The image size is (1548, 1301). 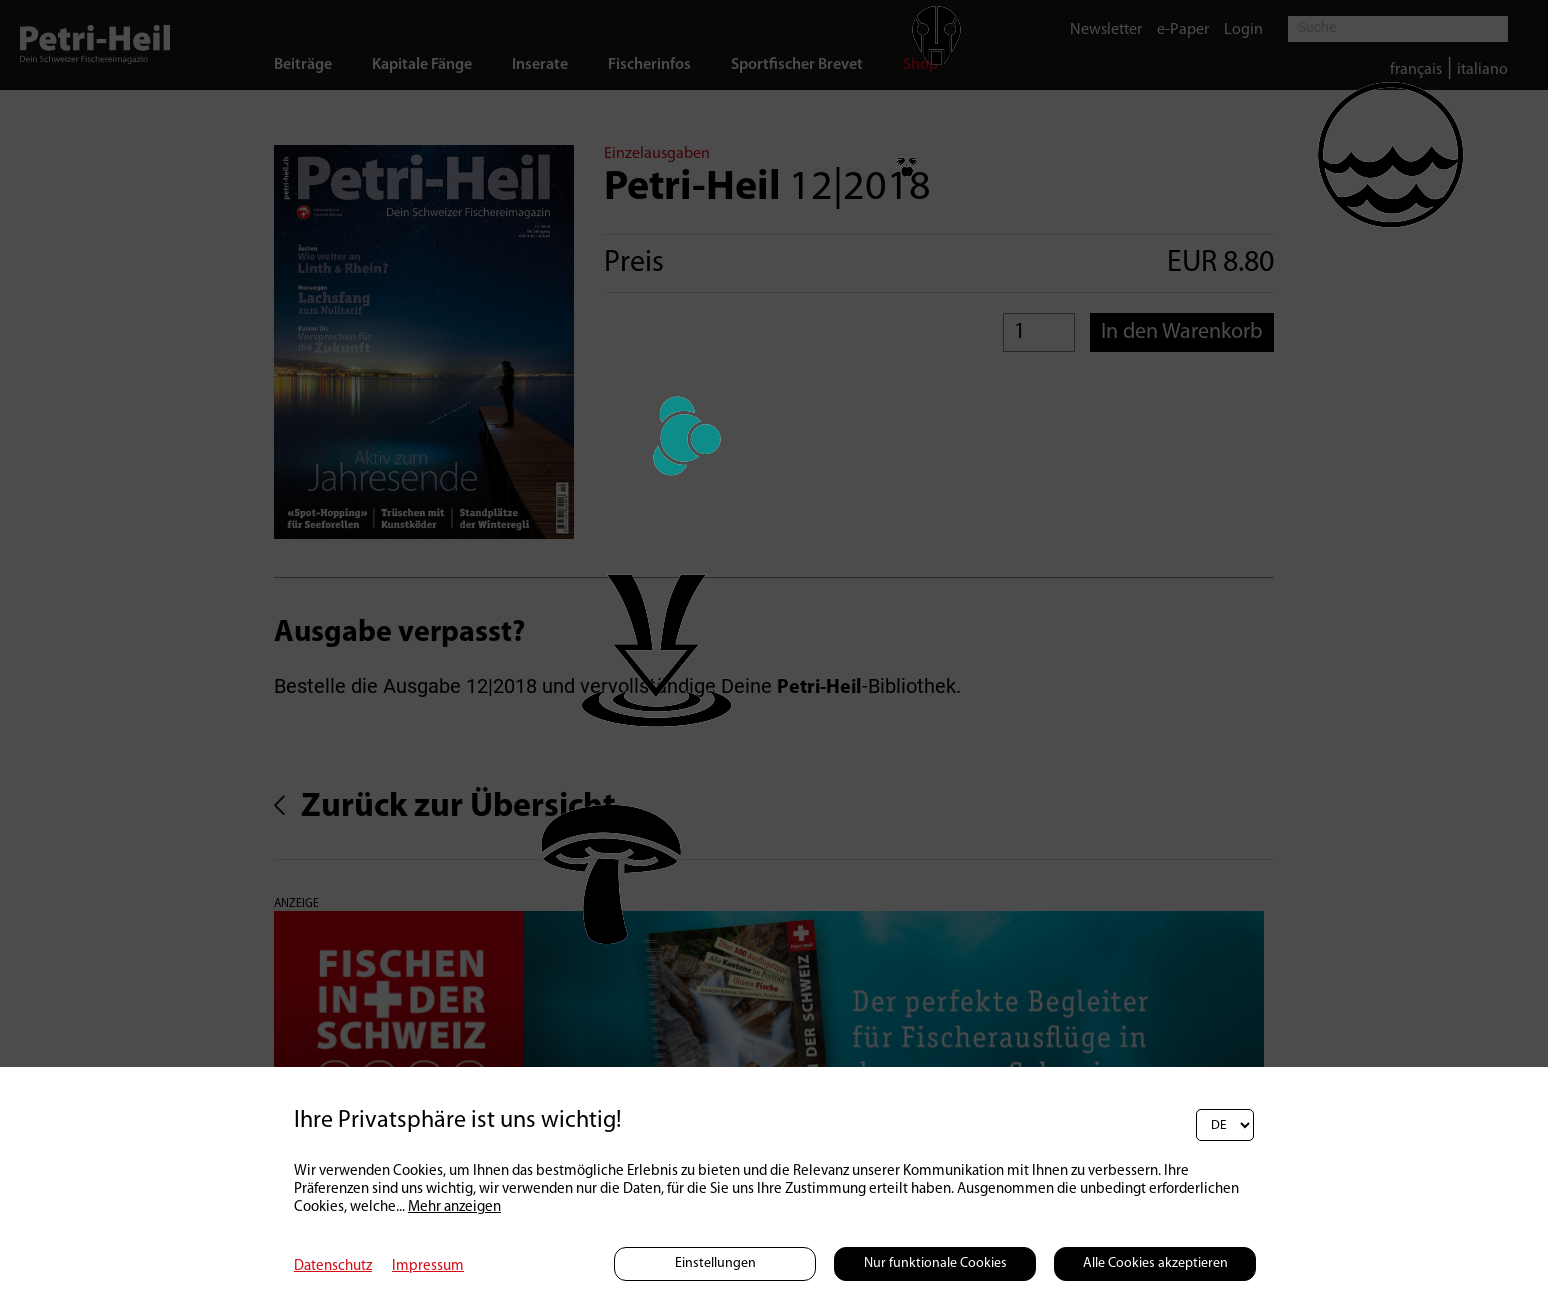 I want to click on android or robot character avatar, so click(x=936, y=35).